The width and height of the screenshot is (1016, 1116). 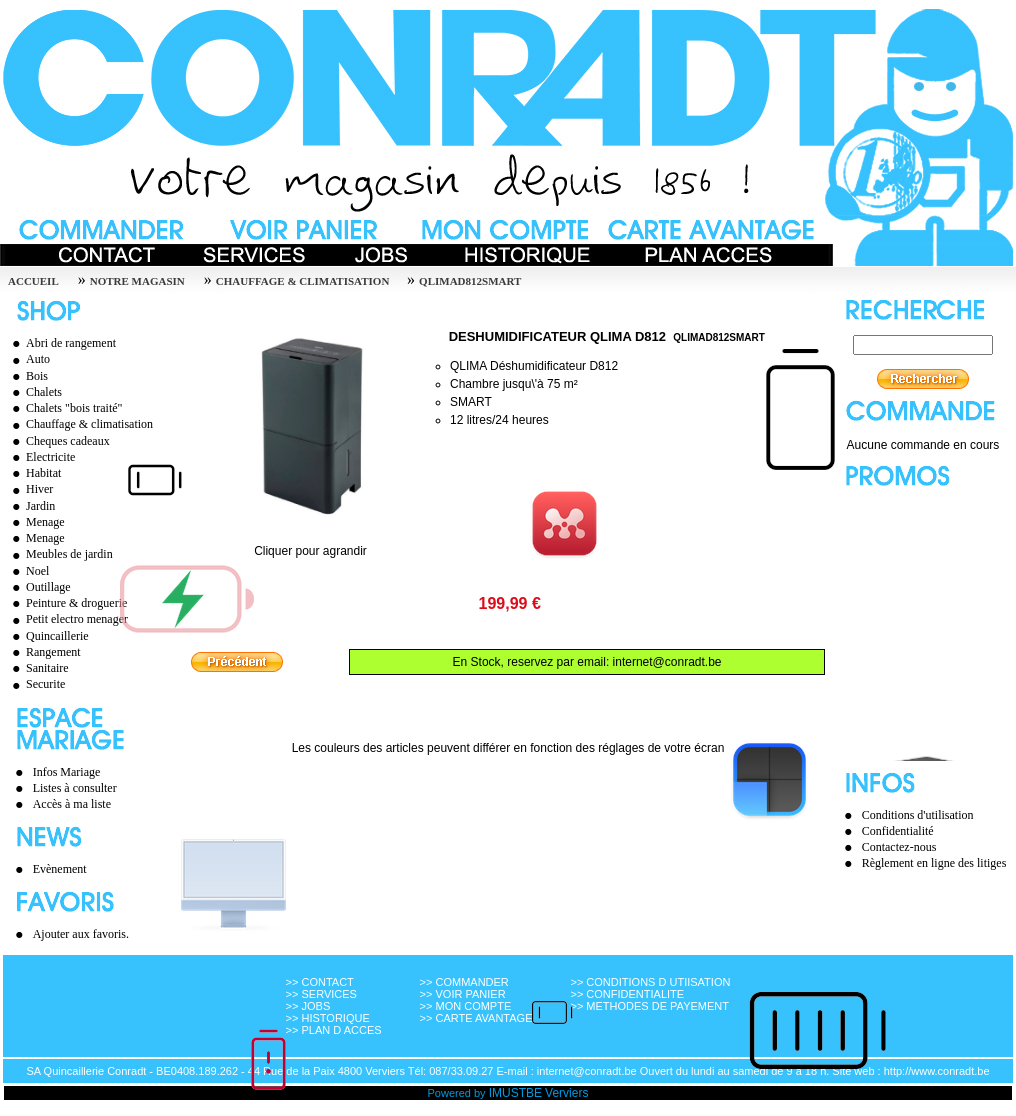 What do you see at coordinates (800, 411) in the screenshot?
I see `indicates battery is completely drained` at bounding box center [800, 411].